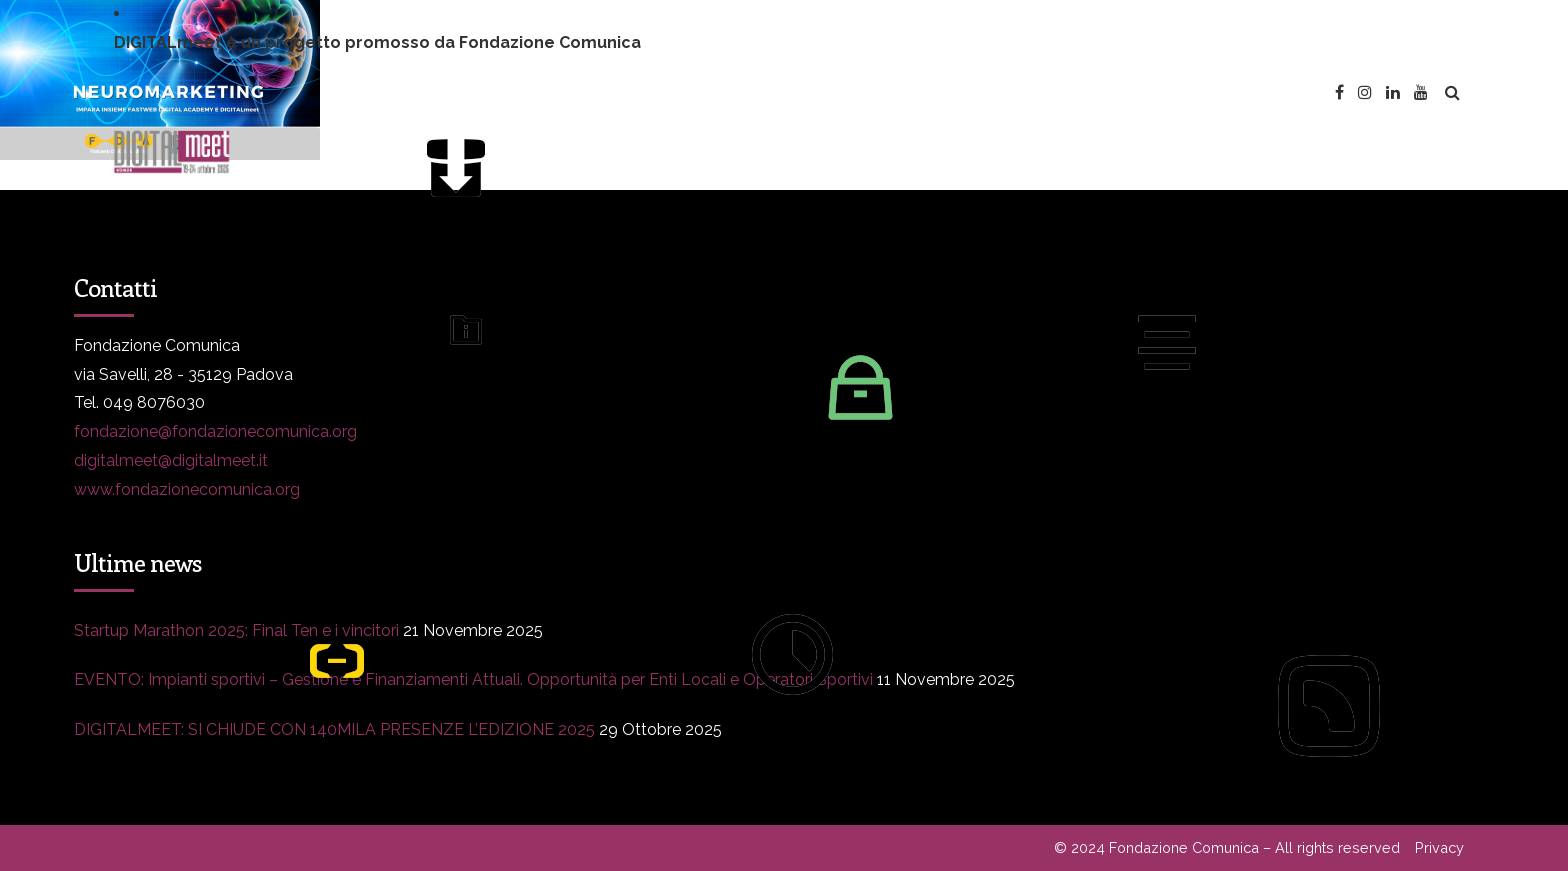 The image size is (1568, 871). What do you see at coordinates (337, 661) in the screenshot?
I see `Alibaba Cloud service or product` at bounding box center [337, 661].